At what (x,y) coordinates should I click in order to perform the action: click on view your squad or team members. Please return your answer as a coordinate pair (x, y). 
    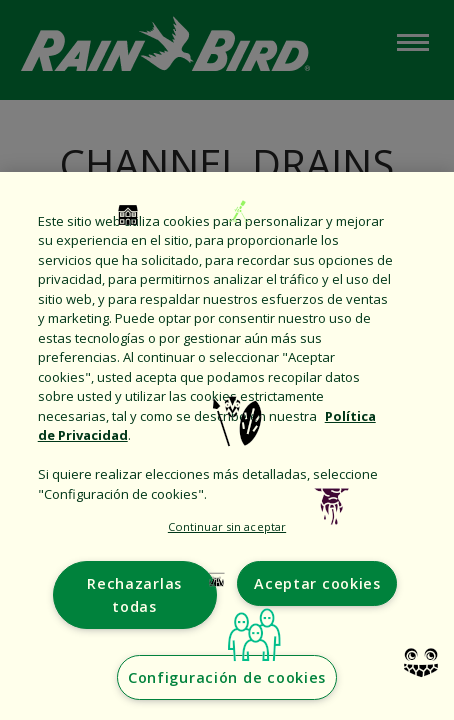
    Looking at the image, I should click on (254, 634).